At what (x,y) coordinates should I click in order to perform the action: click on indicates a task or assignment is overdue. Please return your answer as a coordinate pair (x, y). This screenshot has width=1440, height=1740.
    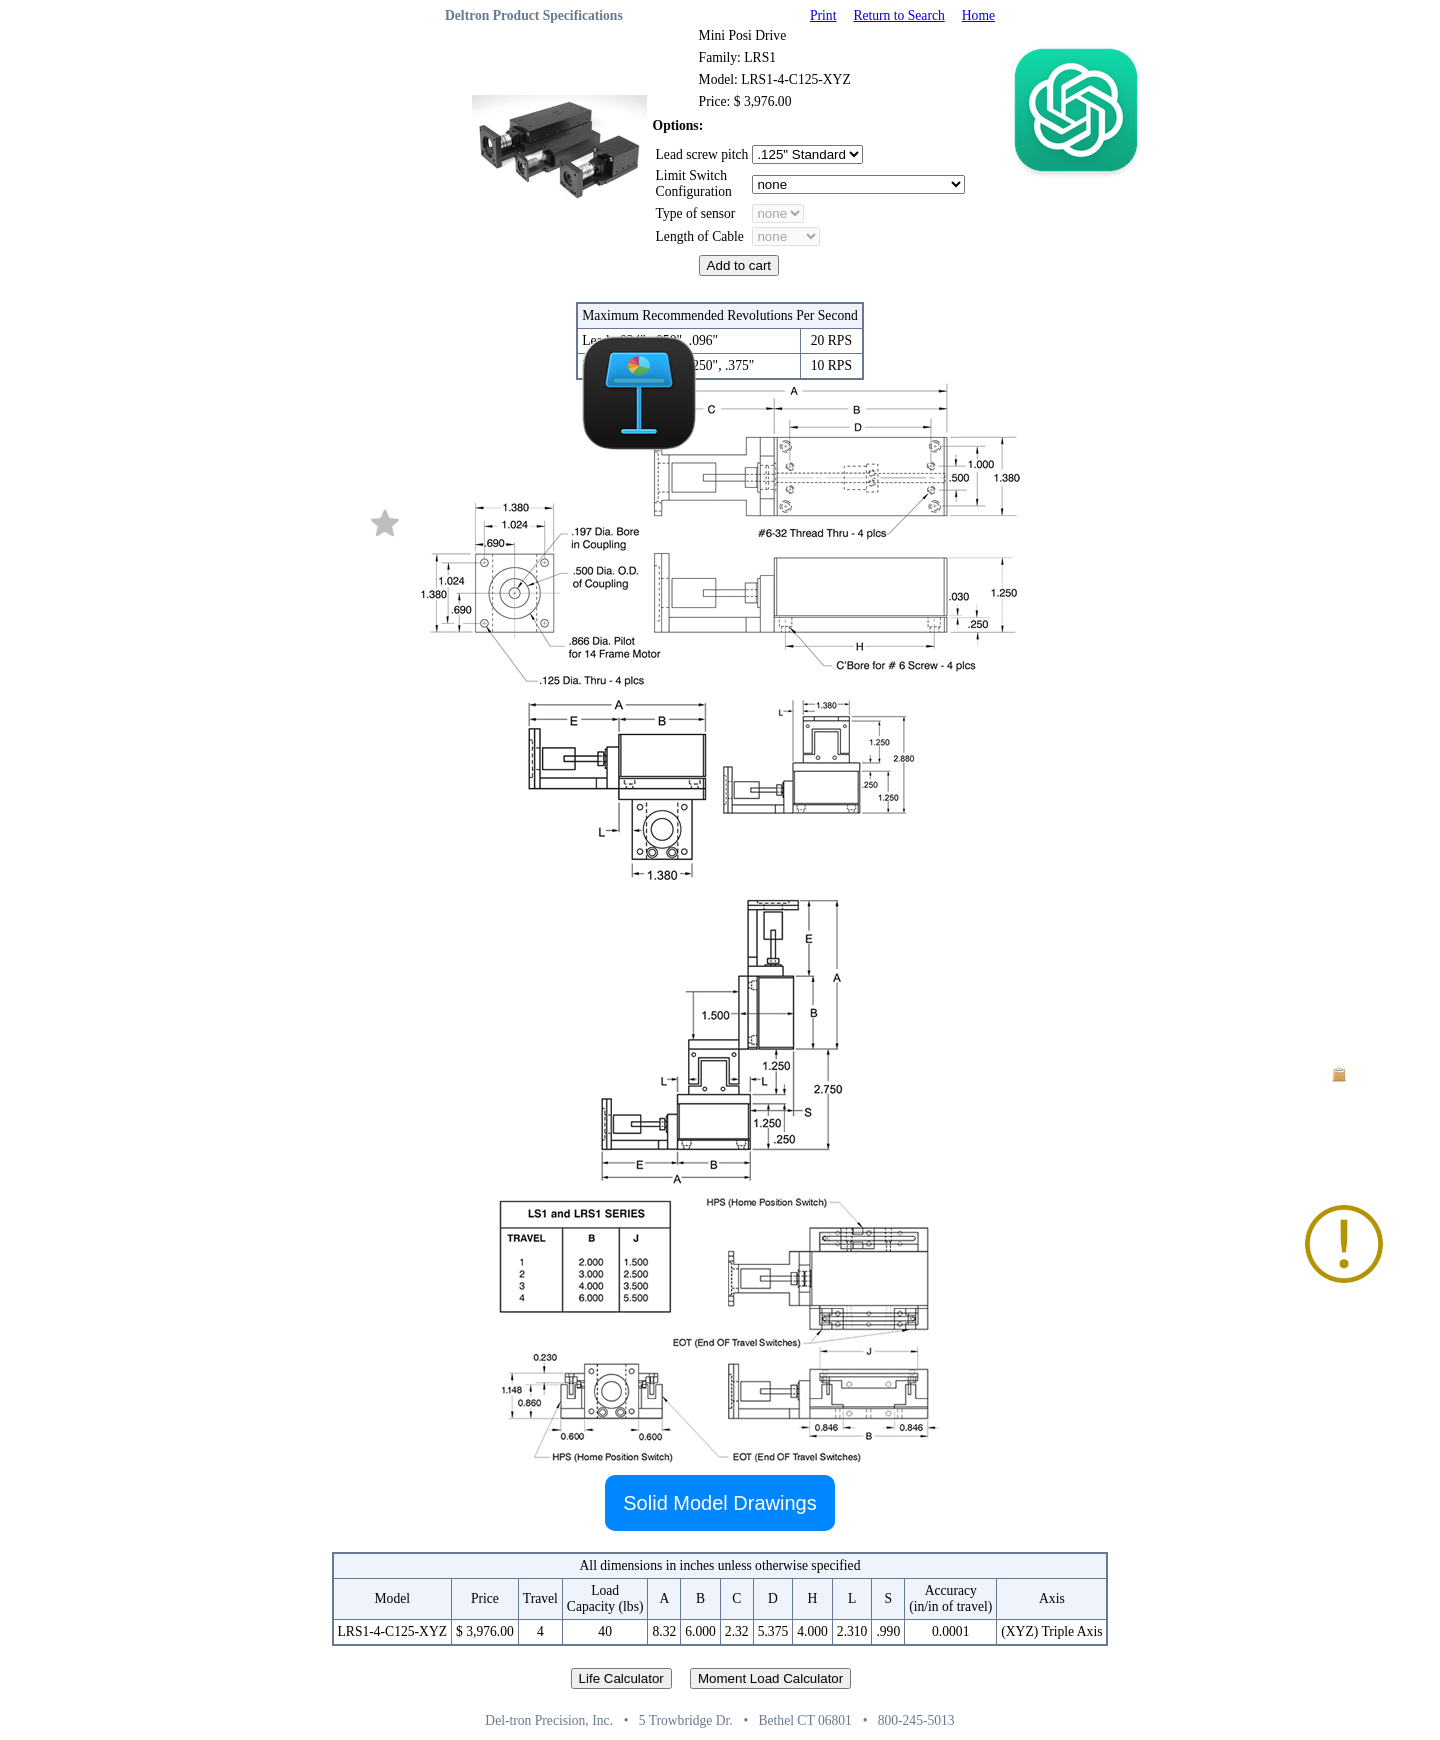
    Looking at the image, I should click on (1339, 1074).